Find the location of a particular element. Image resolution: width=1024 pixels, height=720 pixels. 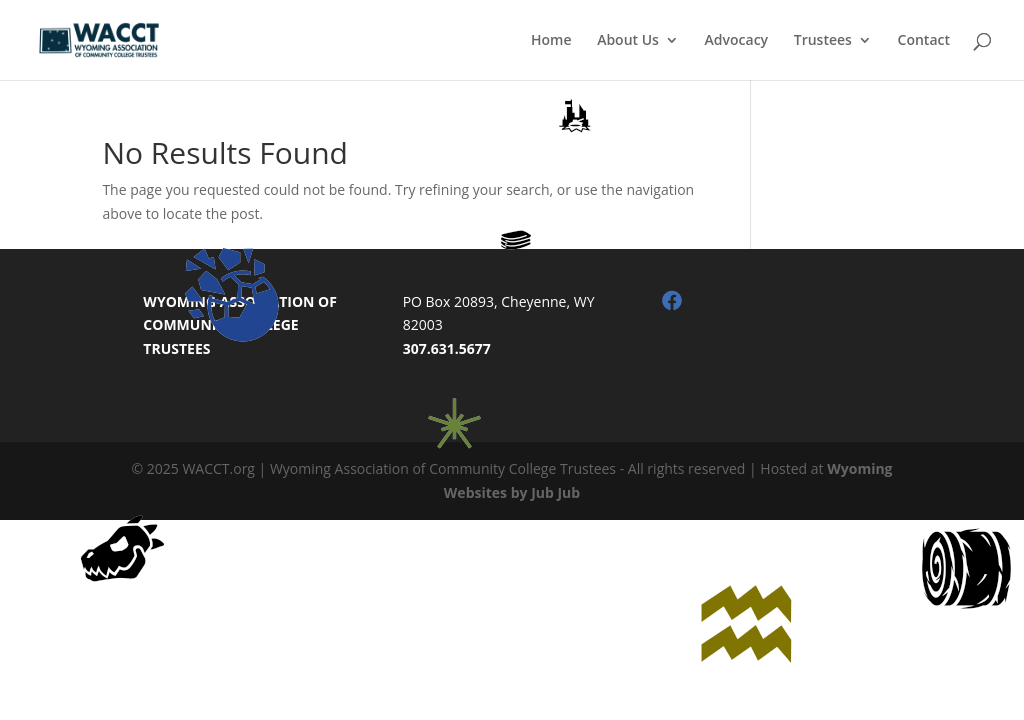

activate laser or beam attack is located at coordinates (454, 423).